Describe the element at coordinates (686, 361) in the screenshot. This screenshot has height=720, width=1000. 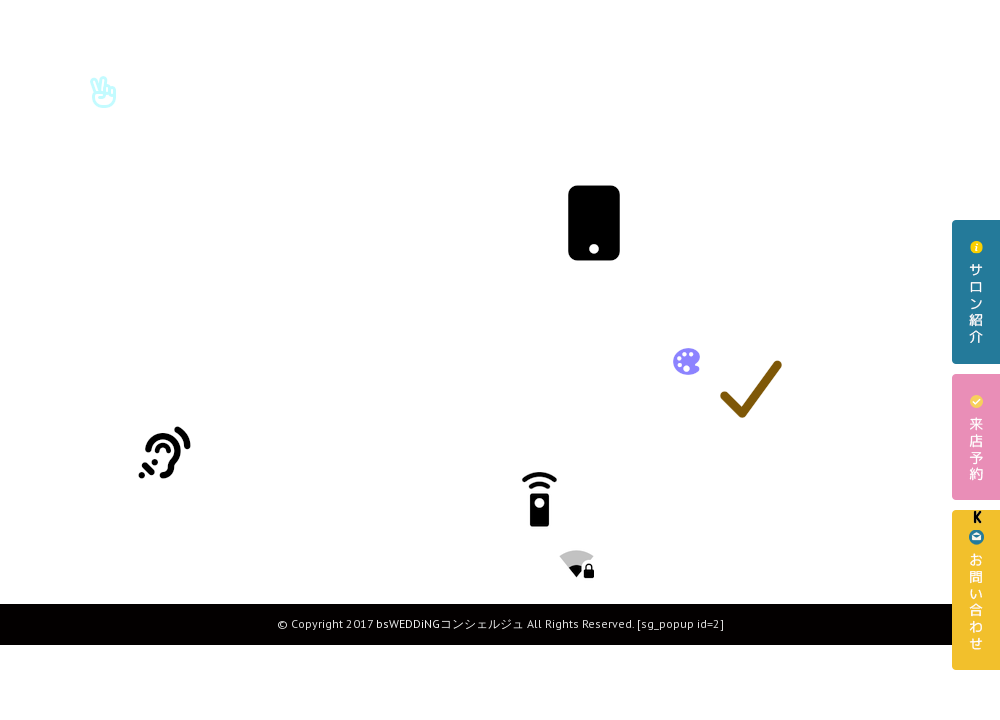
I see `open color picker or theme settings` at that location.